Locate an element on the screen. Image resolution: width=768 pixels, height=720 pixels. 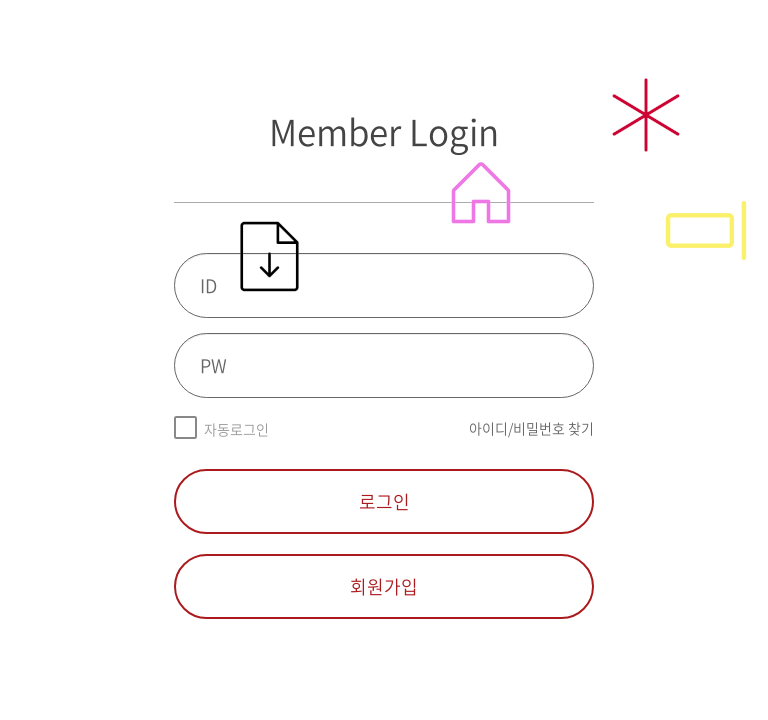
download a file is located at coordinates (269, 256).